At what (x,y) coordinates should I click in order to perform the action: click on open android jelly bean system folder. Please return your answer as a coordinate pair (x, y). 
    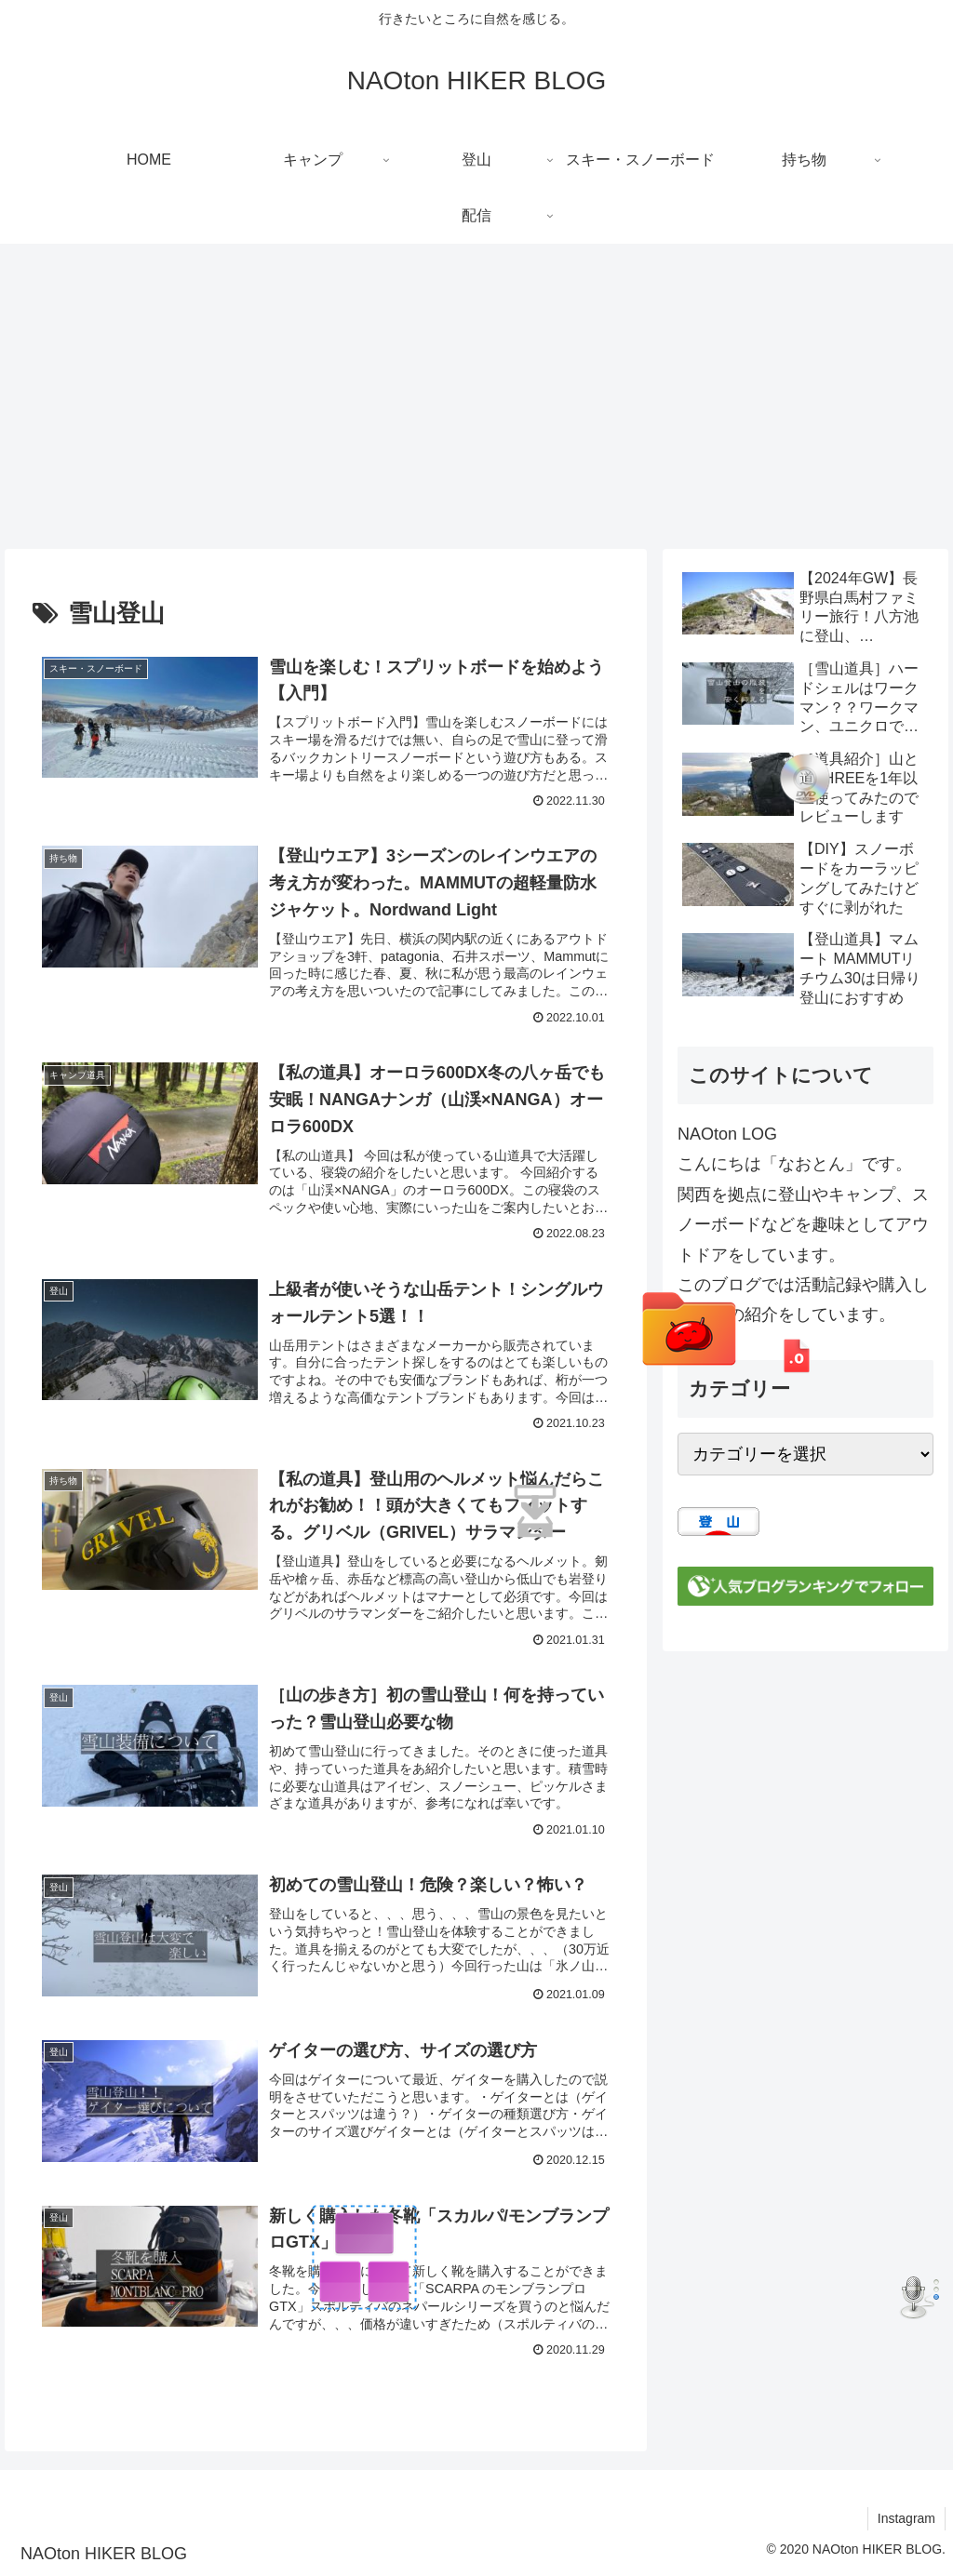
    Looking at the image, I should click on (689, 1331).